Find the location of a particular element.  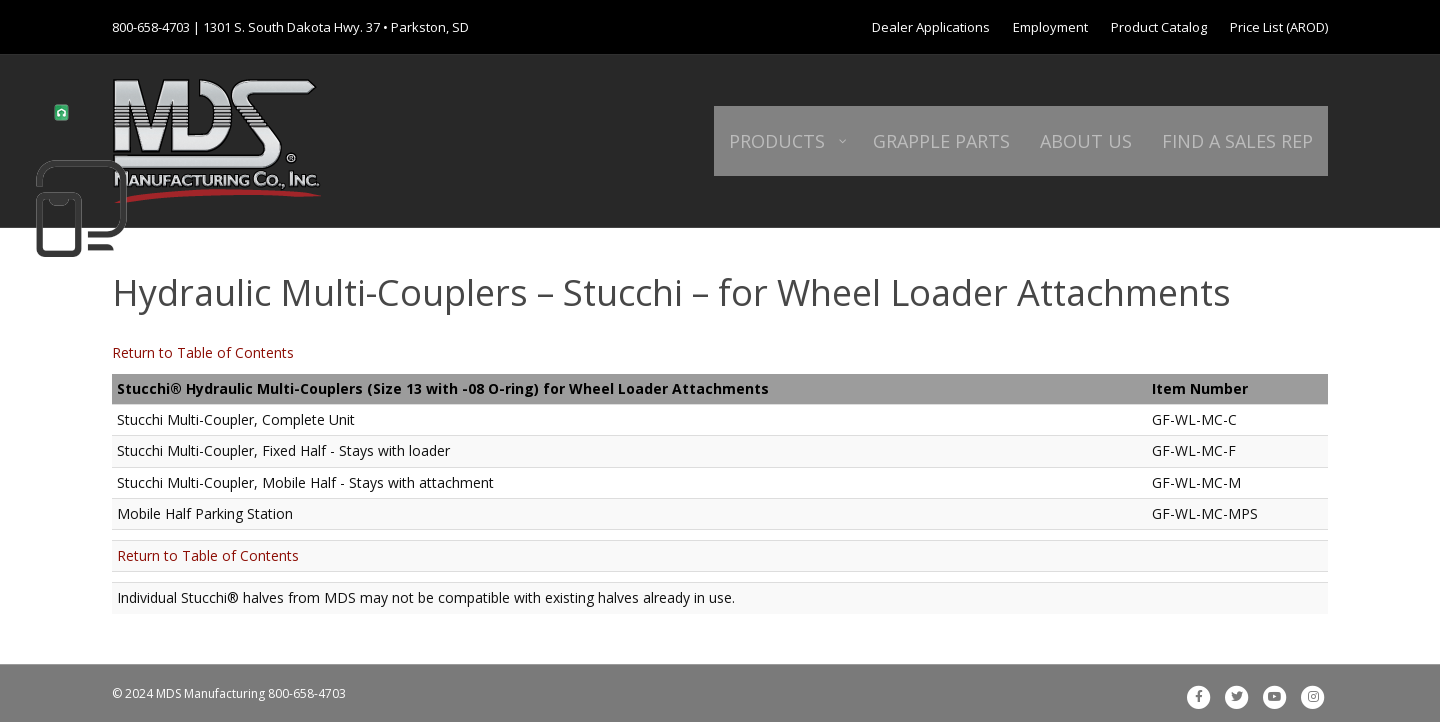

an LMMS music project file is located at coordinates (61, 112).